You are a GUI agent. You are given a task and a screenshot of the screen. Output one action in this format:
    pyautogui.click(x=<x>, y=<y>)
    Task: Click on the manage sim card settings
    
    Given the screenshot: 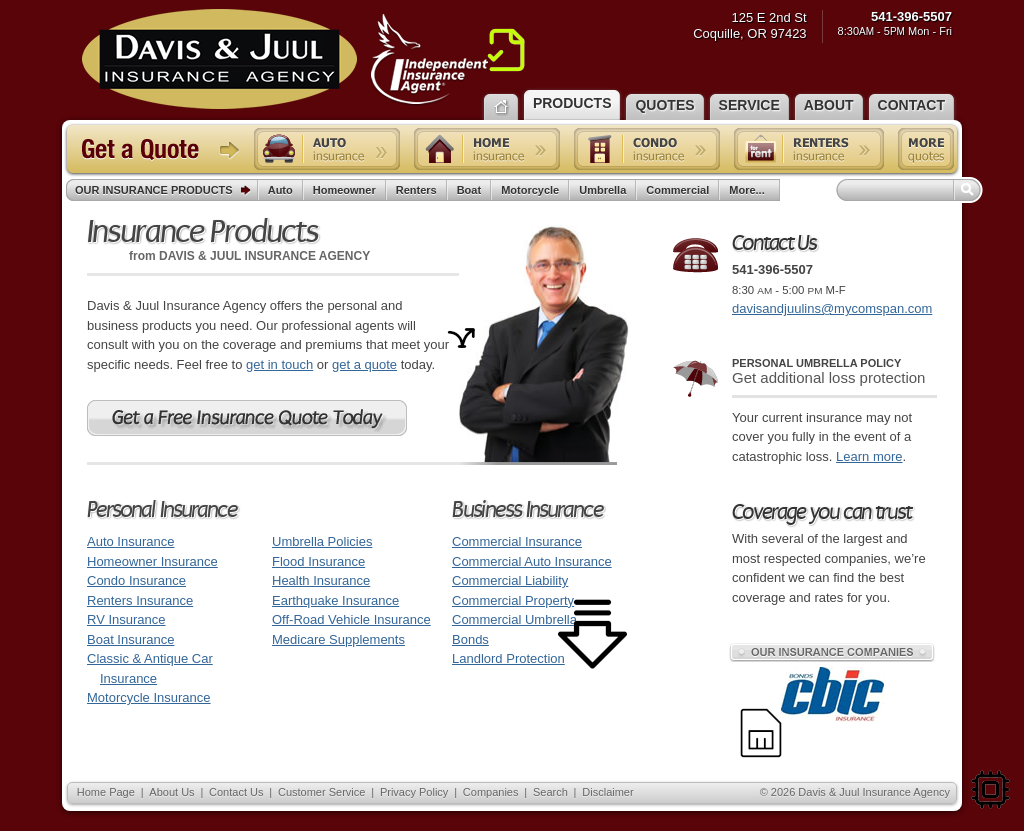 What is the action you would take?
    pyautogui.click(x=761, y=733)
    